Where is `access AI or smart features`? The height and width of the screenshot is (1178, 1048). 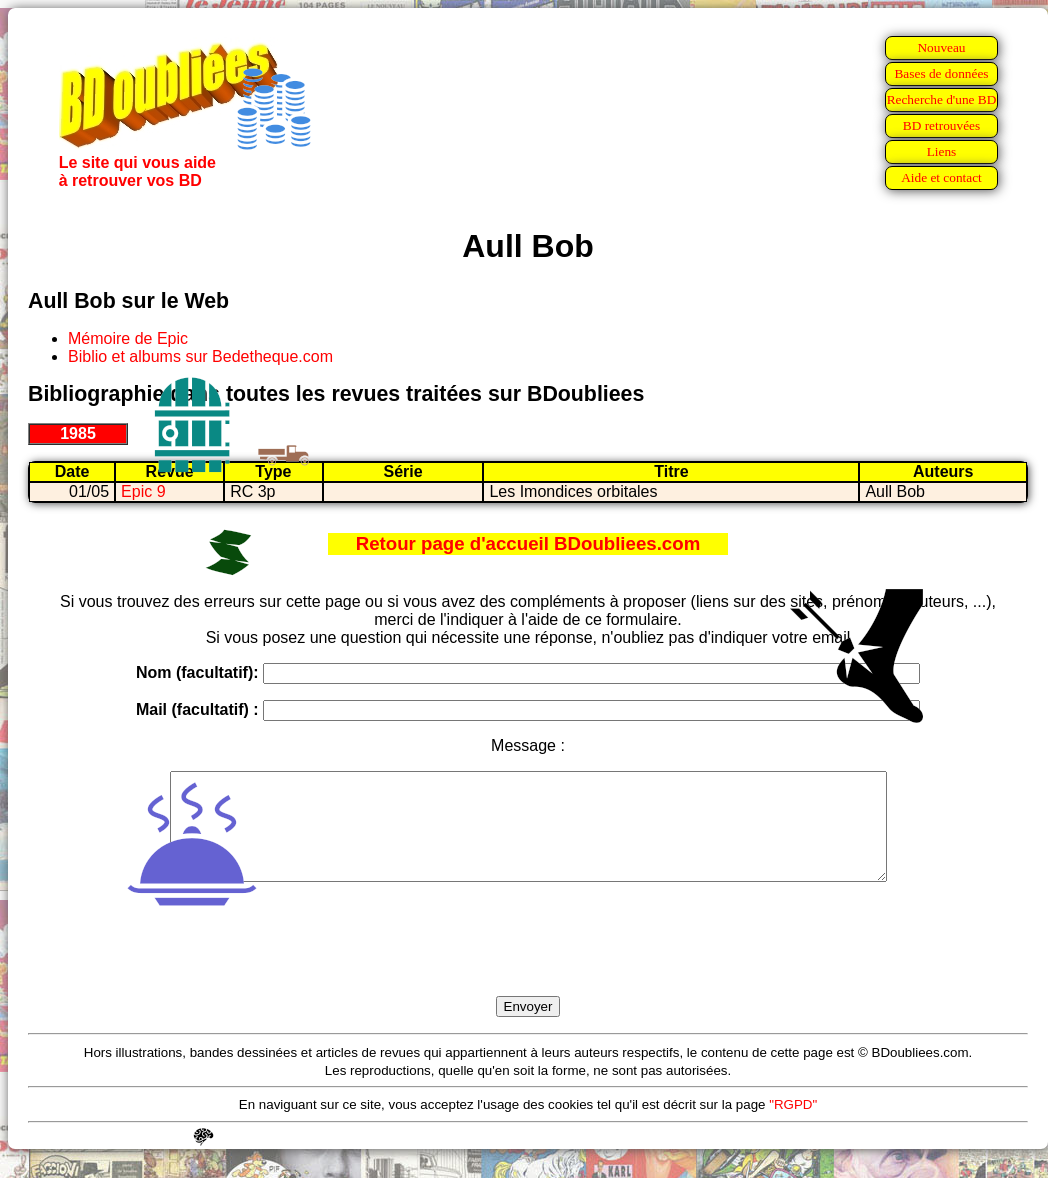 access AI or smart features is located at coordinates (203, 1136).